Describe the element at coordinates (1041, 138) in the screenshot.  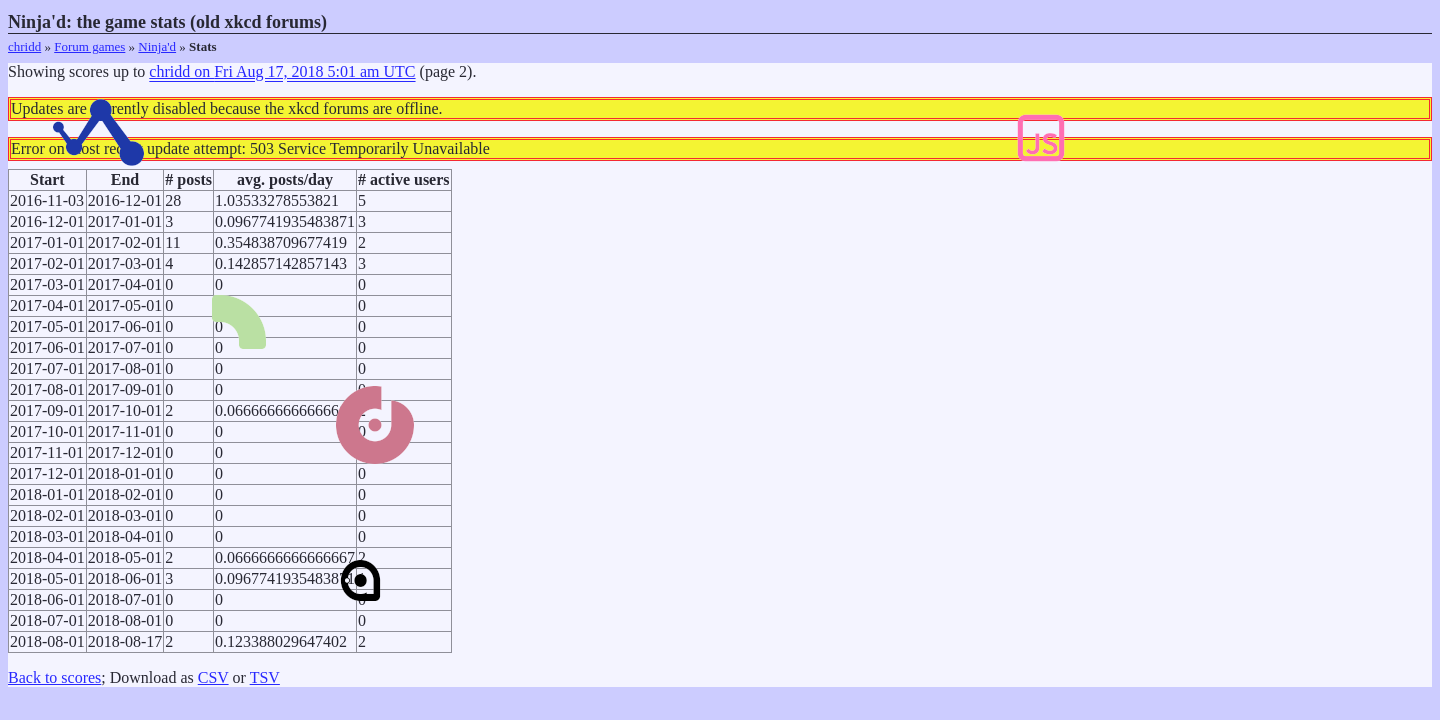
I see `indicates a JavaScript file or code component` at that location.